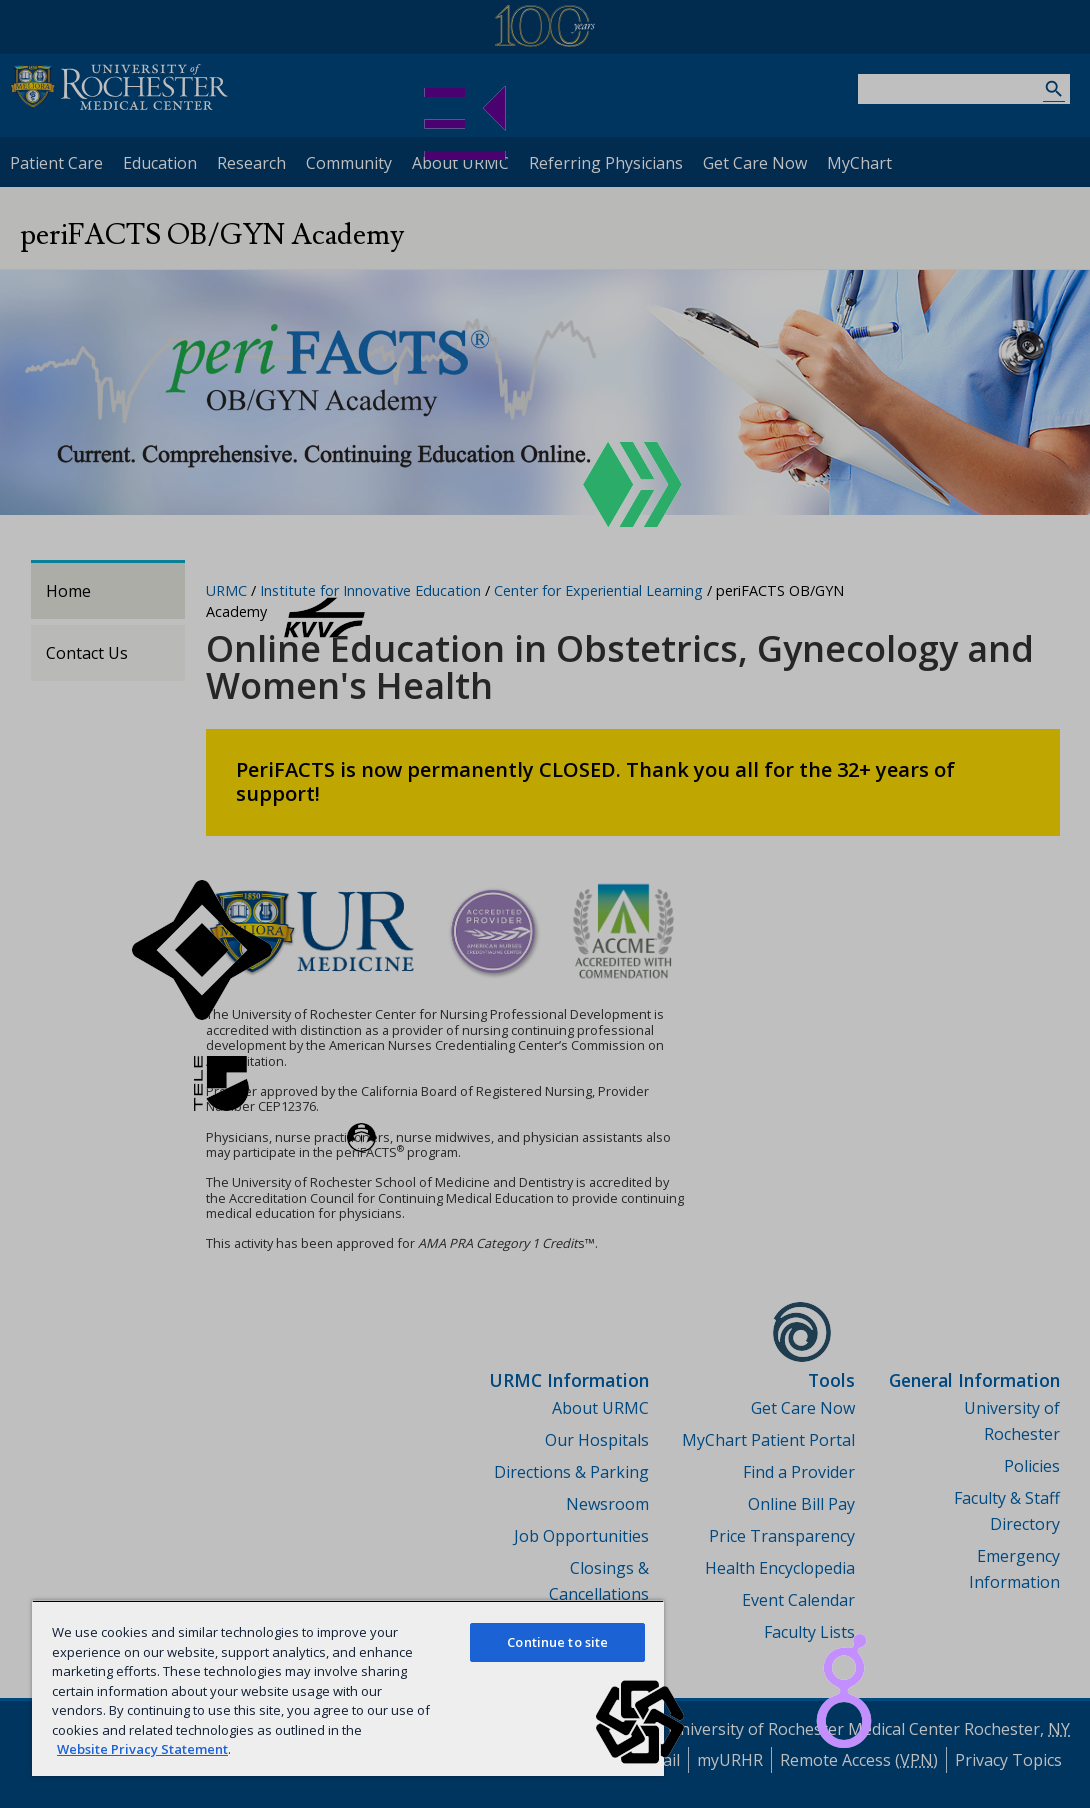 The height and width of the screenshot is (1808, 1090). Describe the element at coordinates (640, 1722) in the screenshot. I see `images.cv logo` at that location.